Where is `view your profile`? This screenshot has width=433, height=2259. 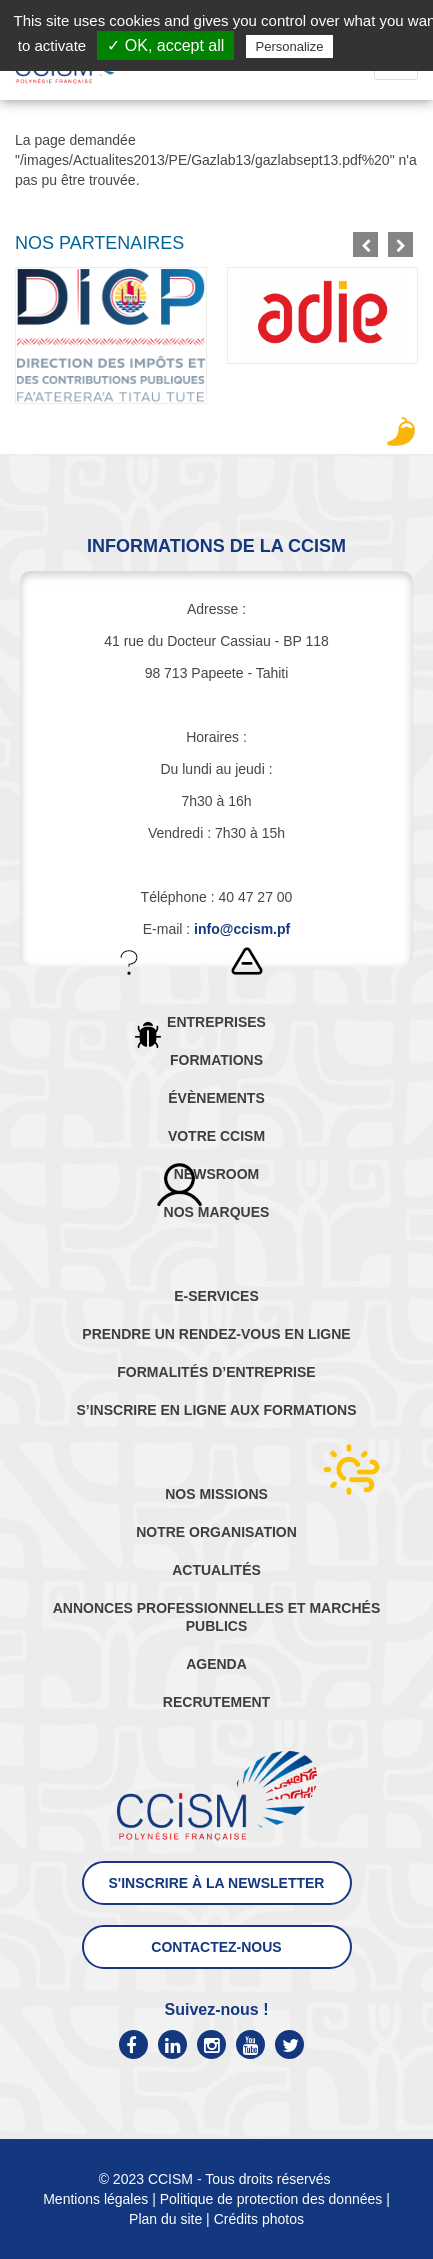
view your profile is located at coordinates (179, 1185).